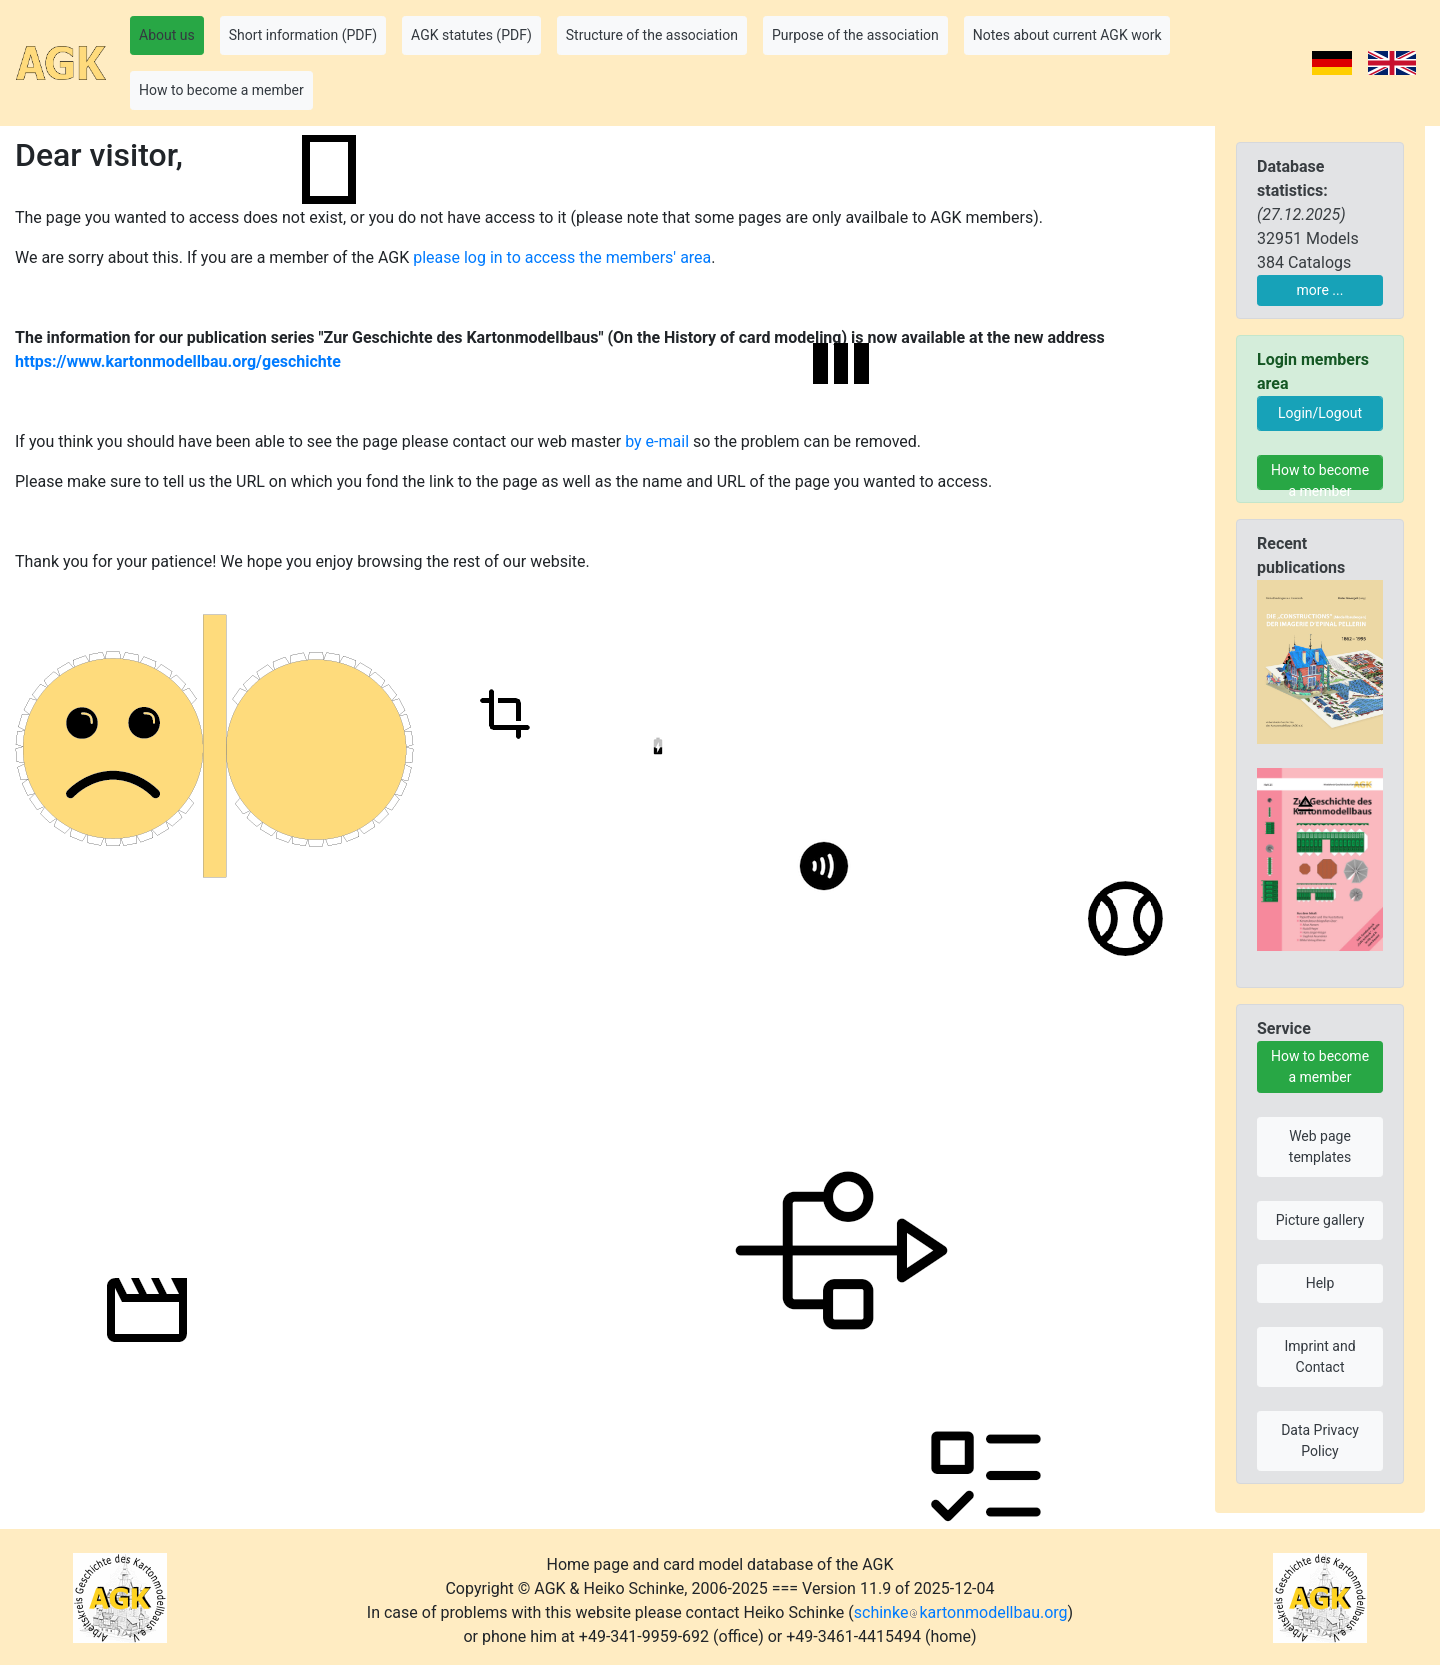 This screenshot has height=1665, width=1440. Describe the element at coordinates (842, 363) in the screenshot. I see `switch to week view in calendar` at that location.